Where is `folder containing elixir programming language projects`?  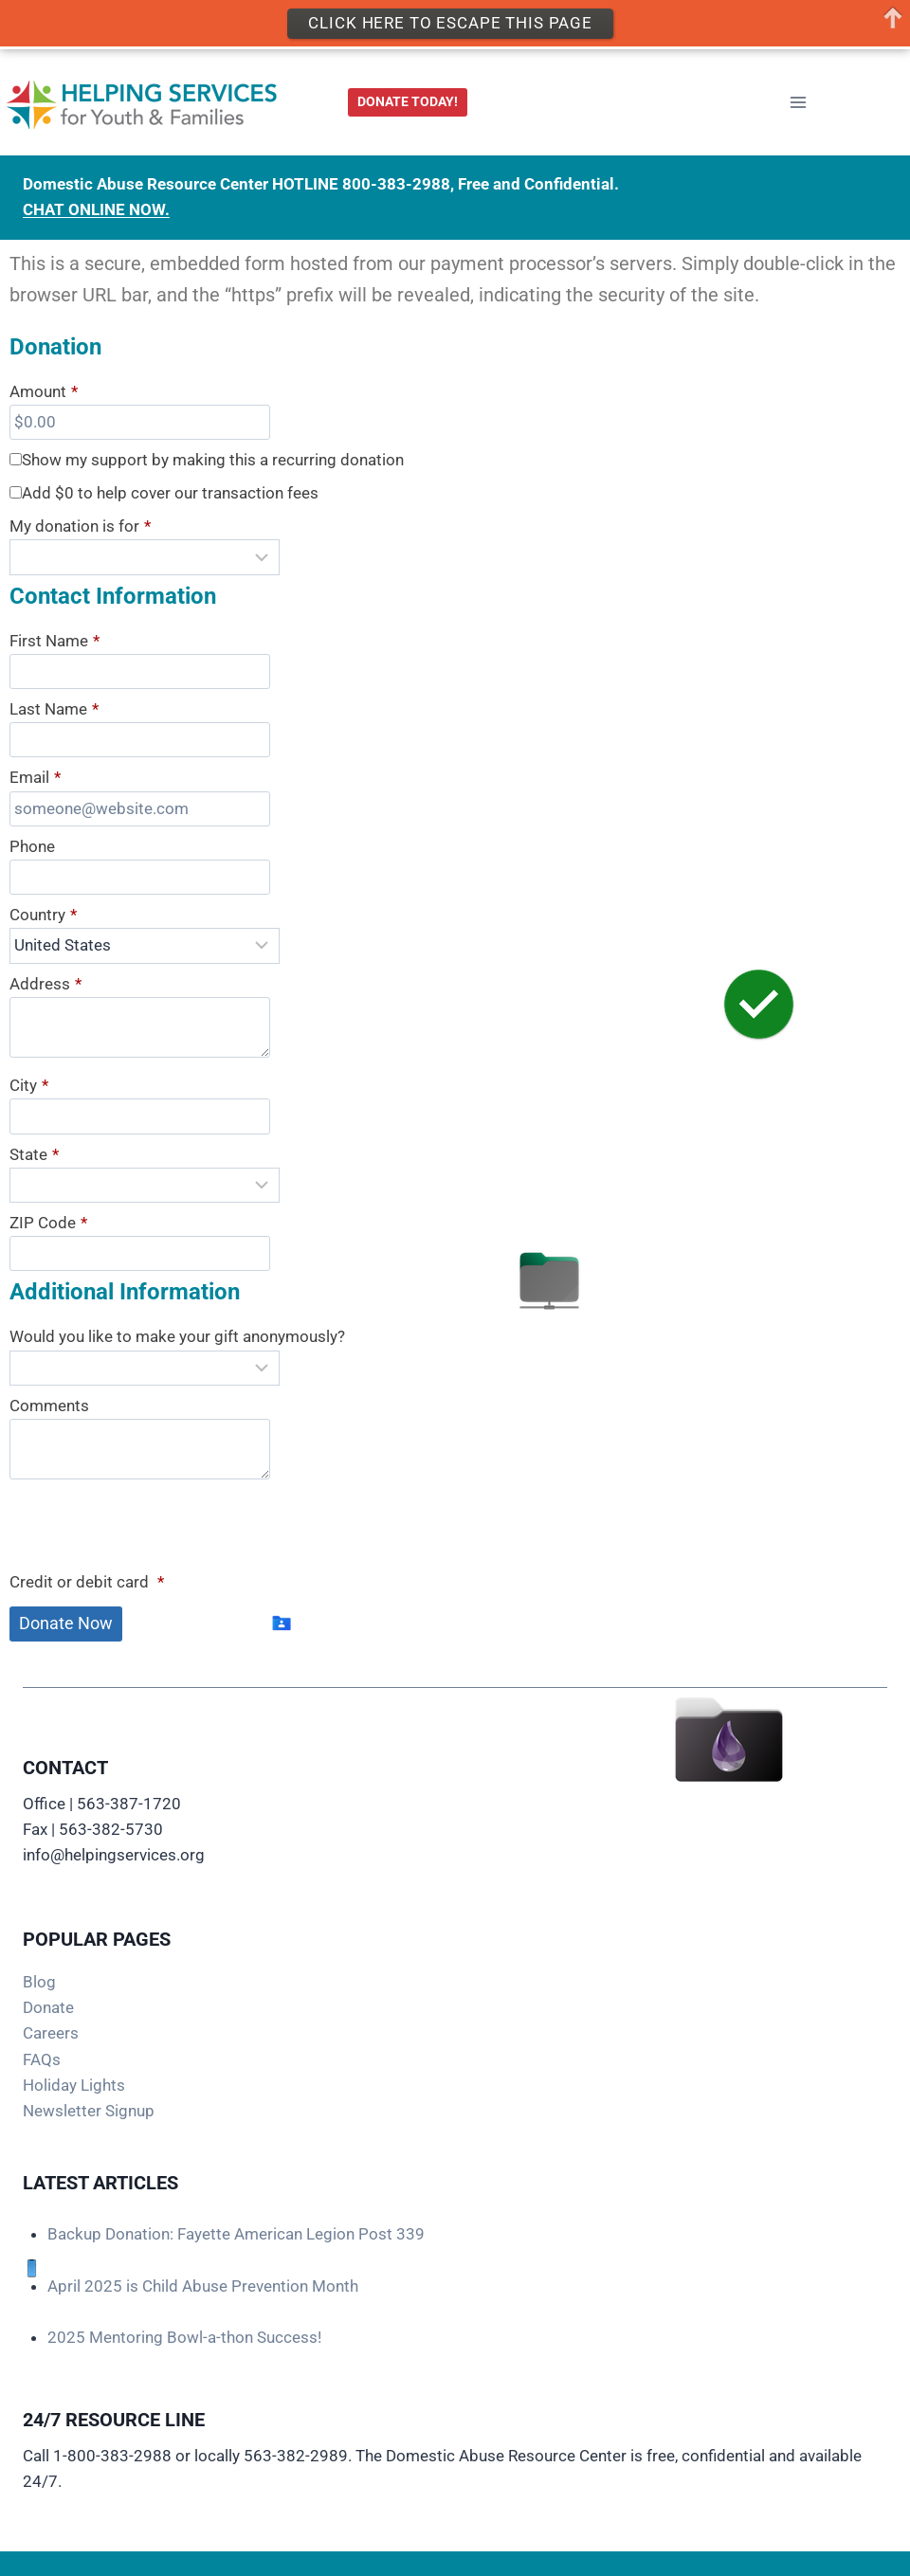 folder containing elixir programming language projects is located at coordinates (728, 1742).